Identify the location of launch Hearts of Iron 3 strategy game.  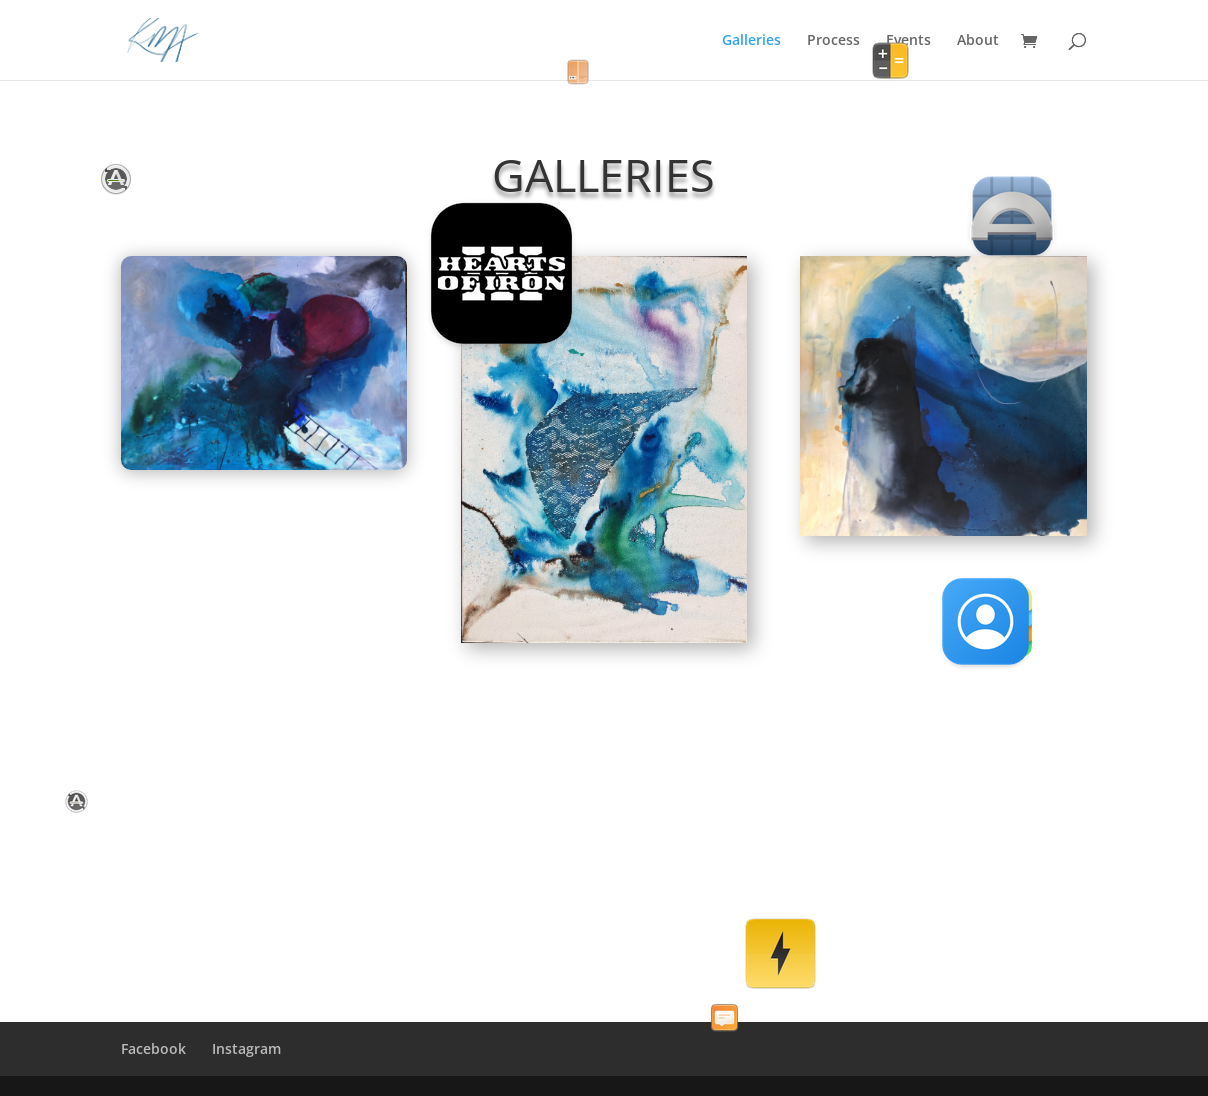
(501, 273).